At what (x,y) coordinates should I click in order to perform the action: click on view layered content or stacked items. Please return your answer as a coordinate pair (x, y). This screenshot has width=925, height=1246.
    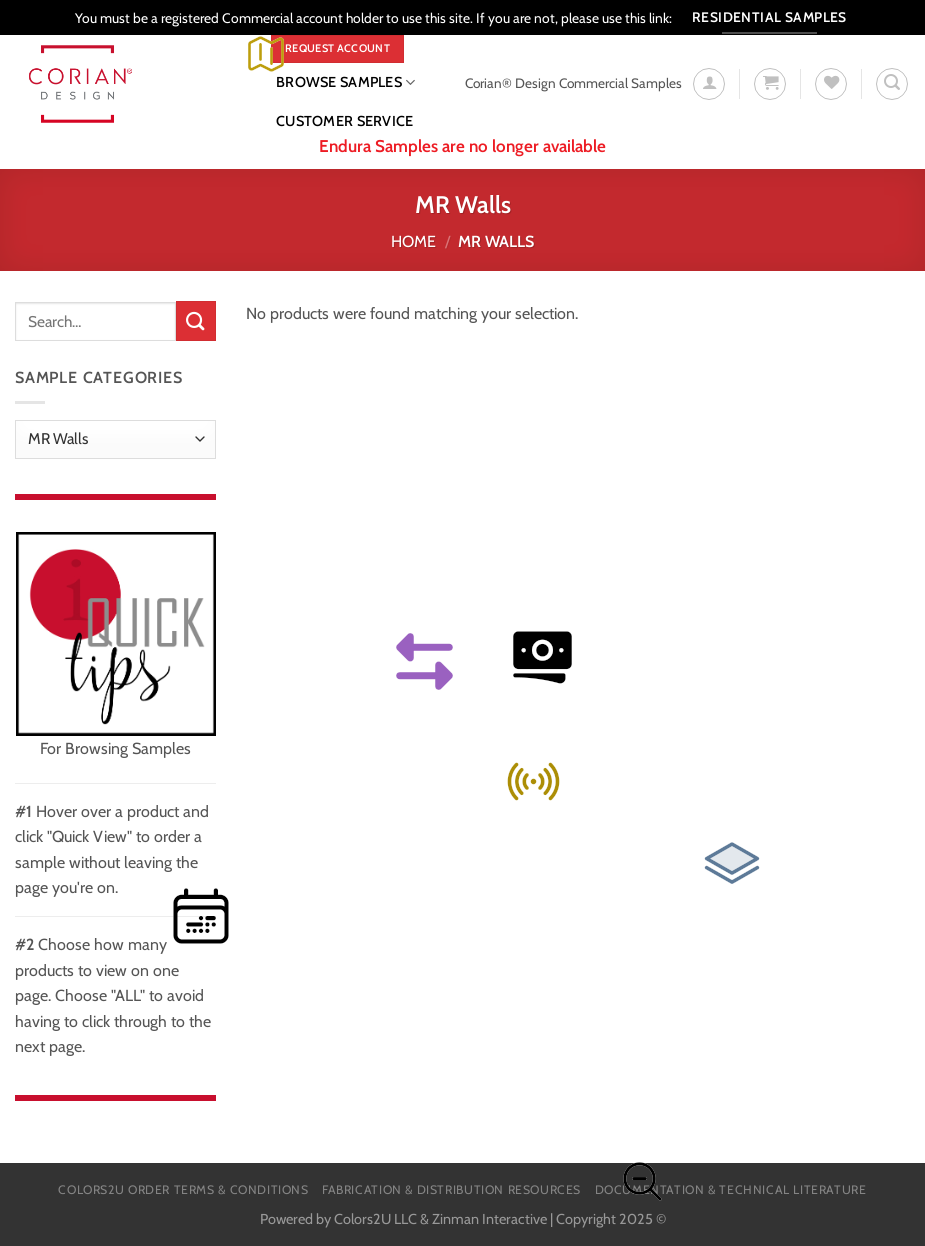
    Looking at the image, I should click on (732, 864).